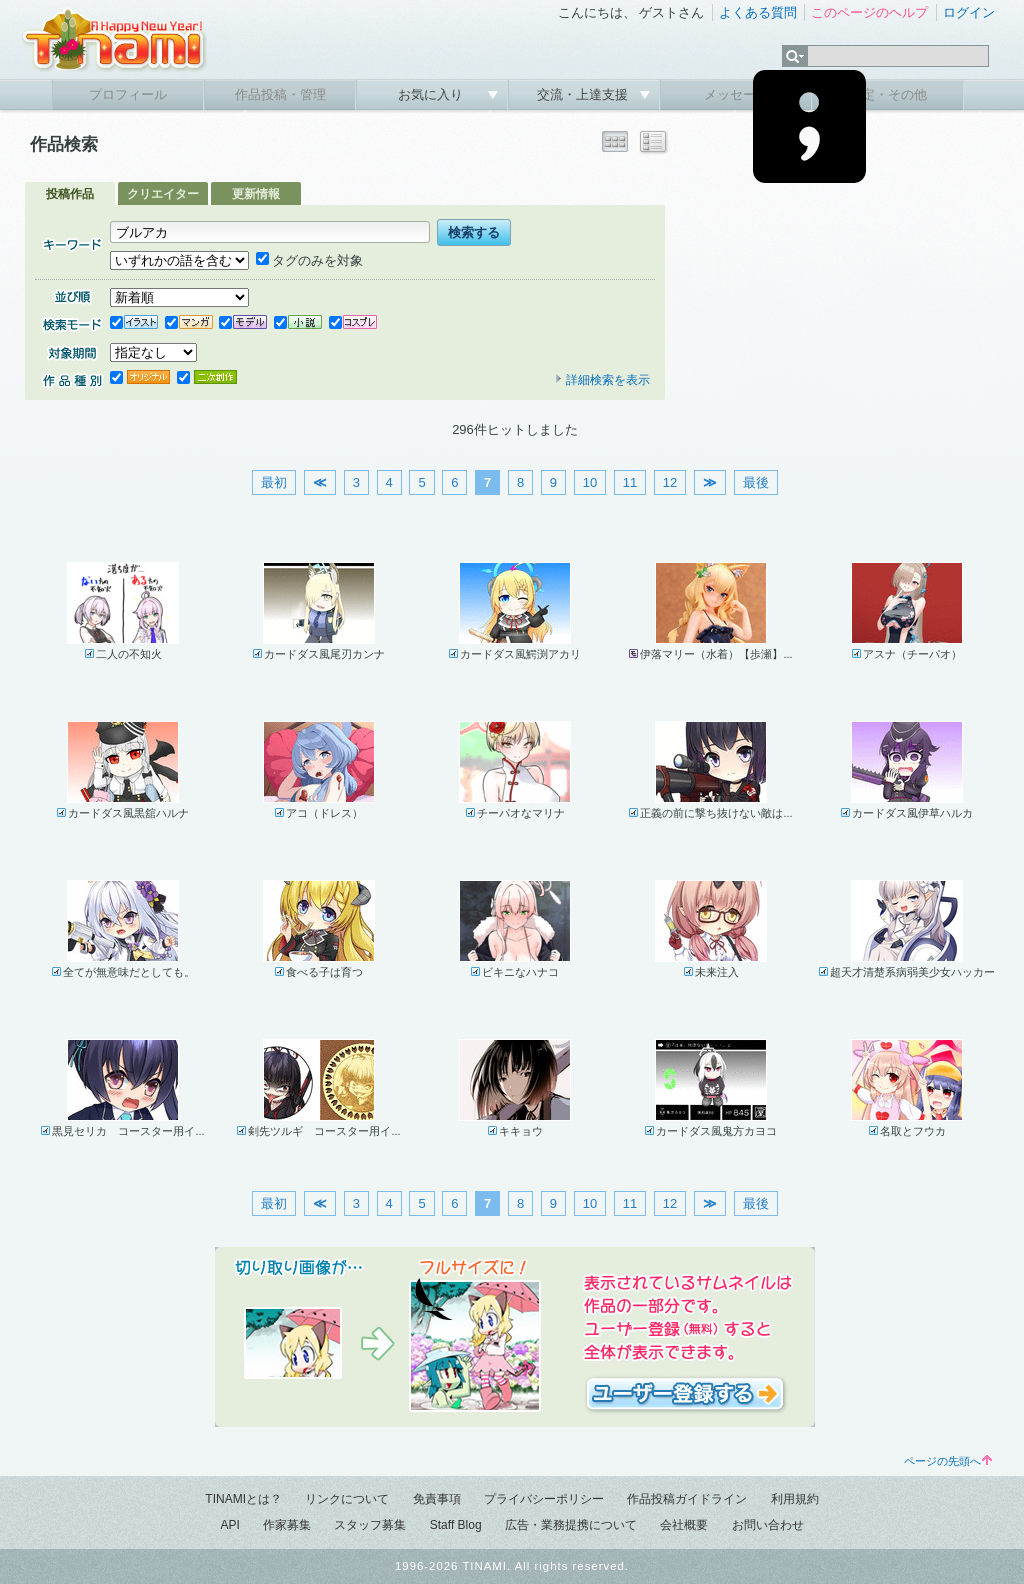  What do you see at coordinates (670, 1079) in the screenshot?
I see `link to Solidity smart contract documentation` at bounding box center [670, 1079].